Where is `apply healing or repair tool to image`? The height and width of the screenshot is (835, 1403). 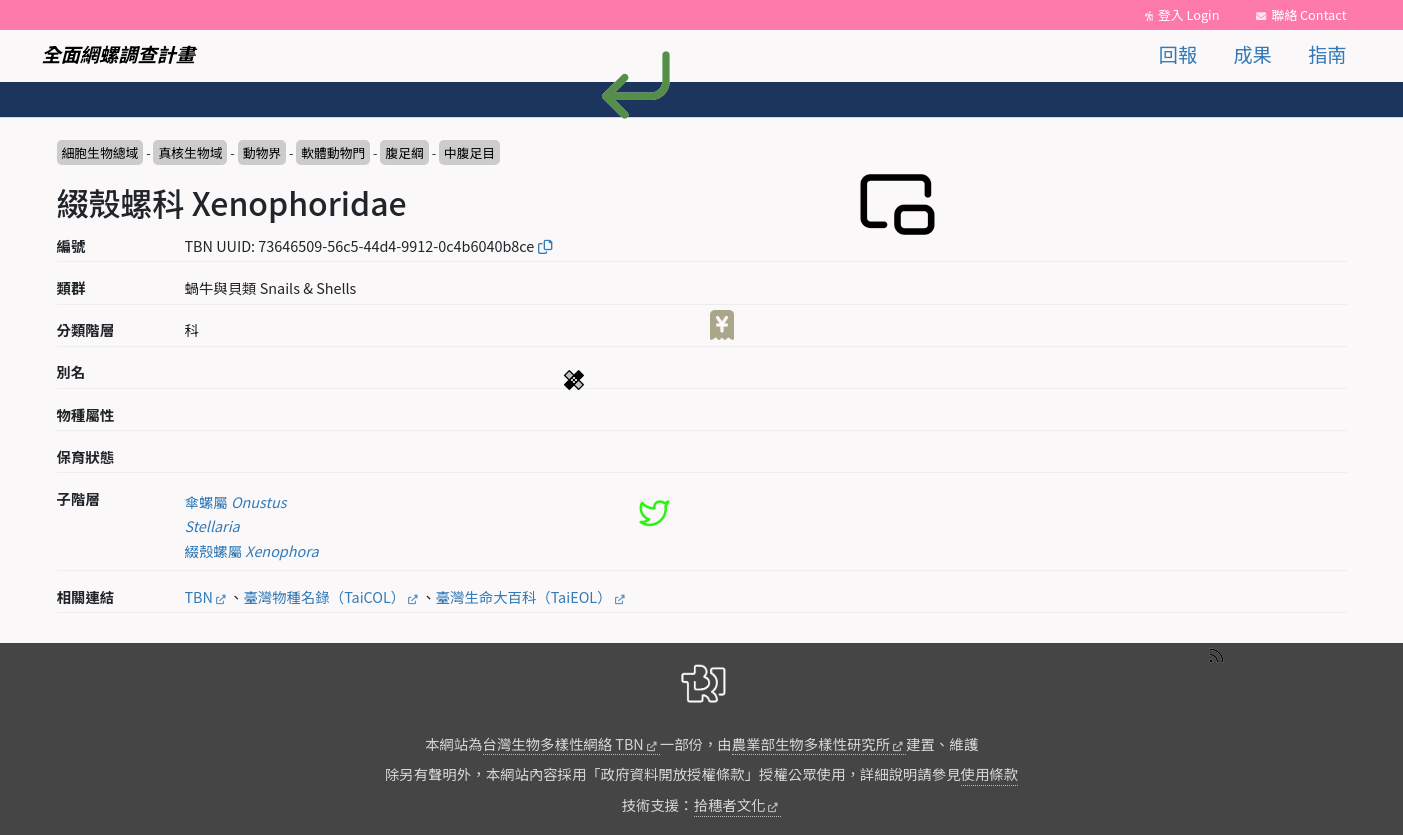 apply healing or repair tool to image is located at coordinates (574, 380).